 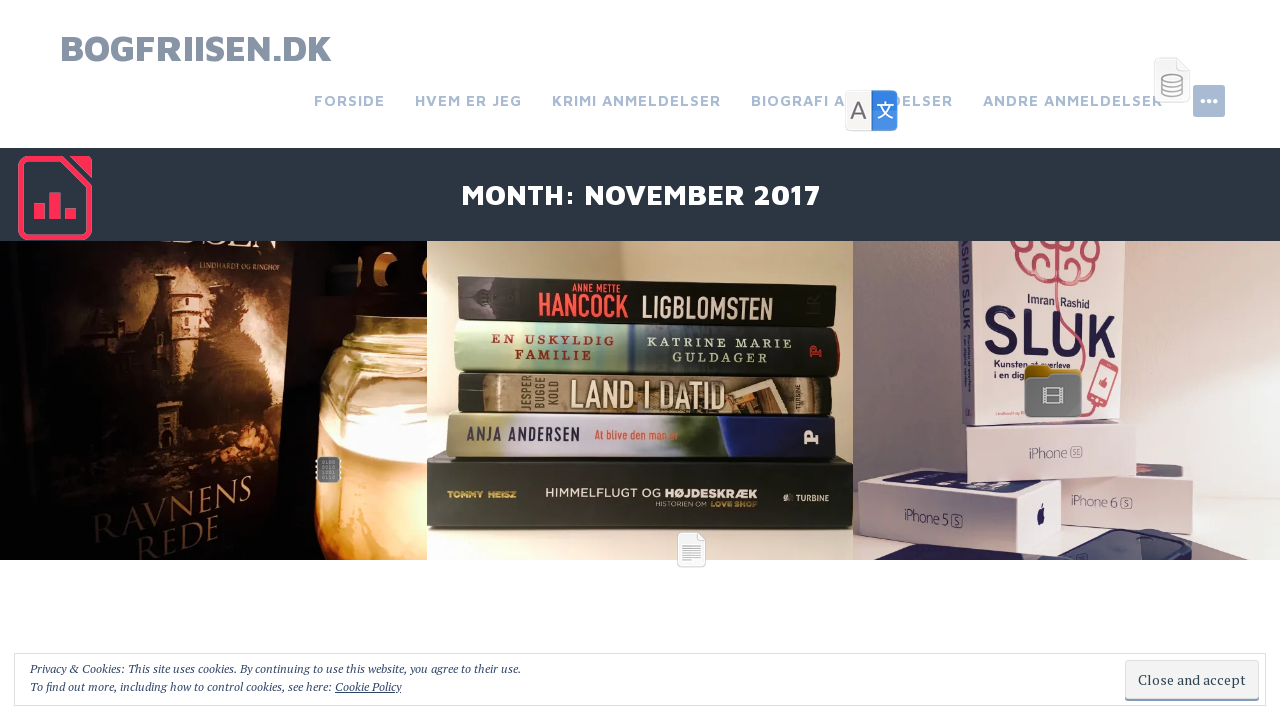 I want to click on firmware file or binary data, so click(x=328, y=469).